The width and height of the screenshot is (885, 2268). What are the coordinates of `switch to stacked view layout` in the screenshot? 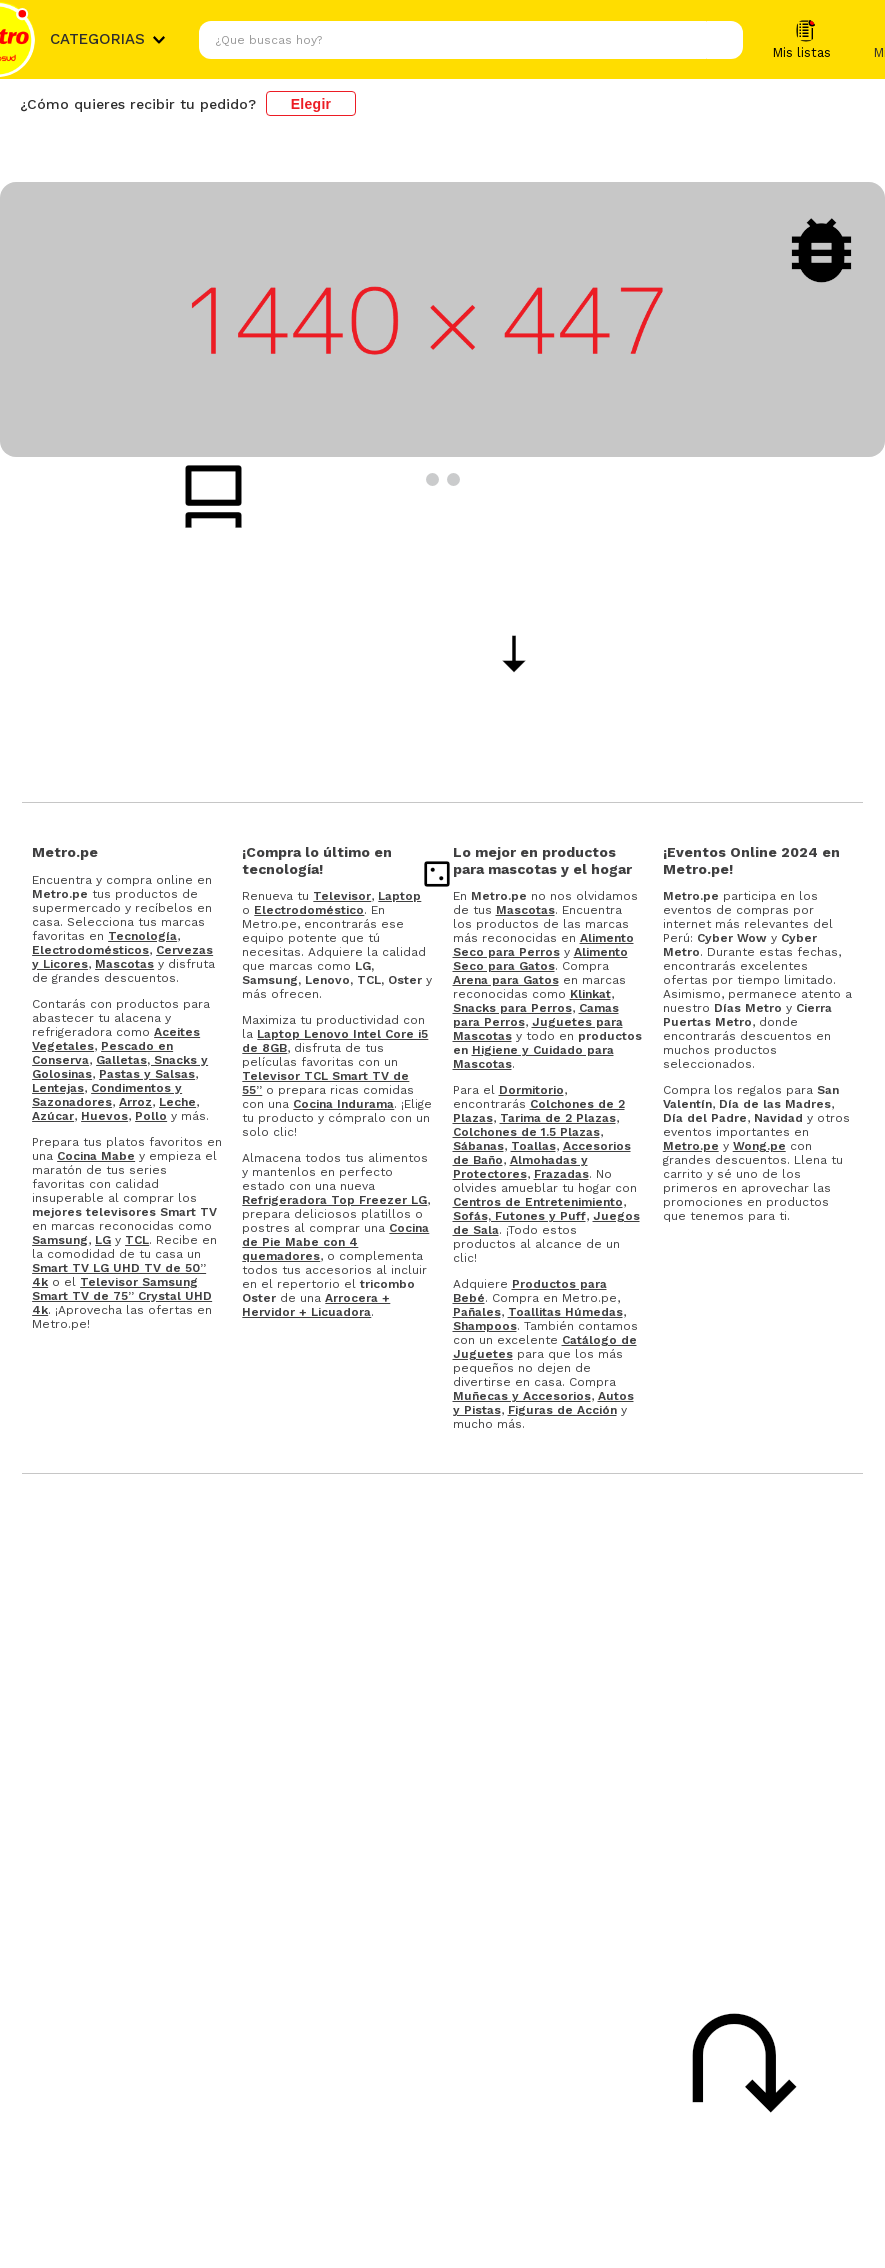 It's located at (213, 496).